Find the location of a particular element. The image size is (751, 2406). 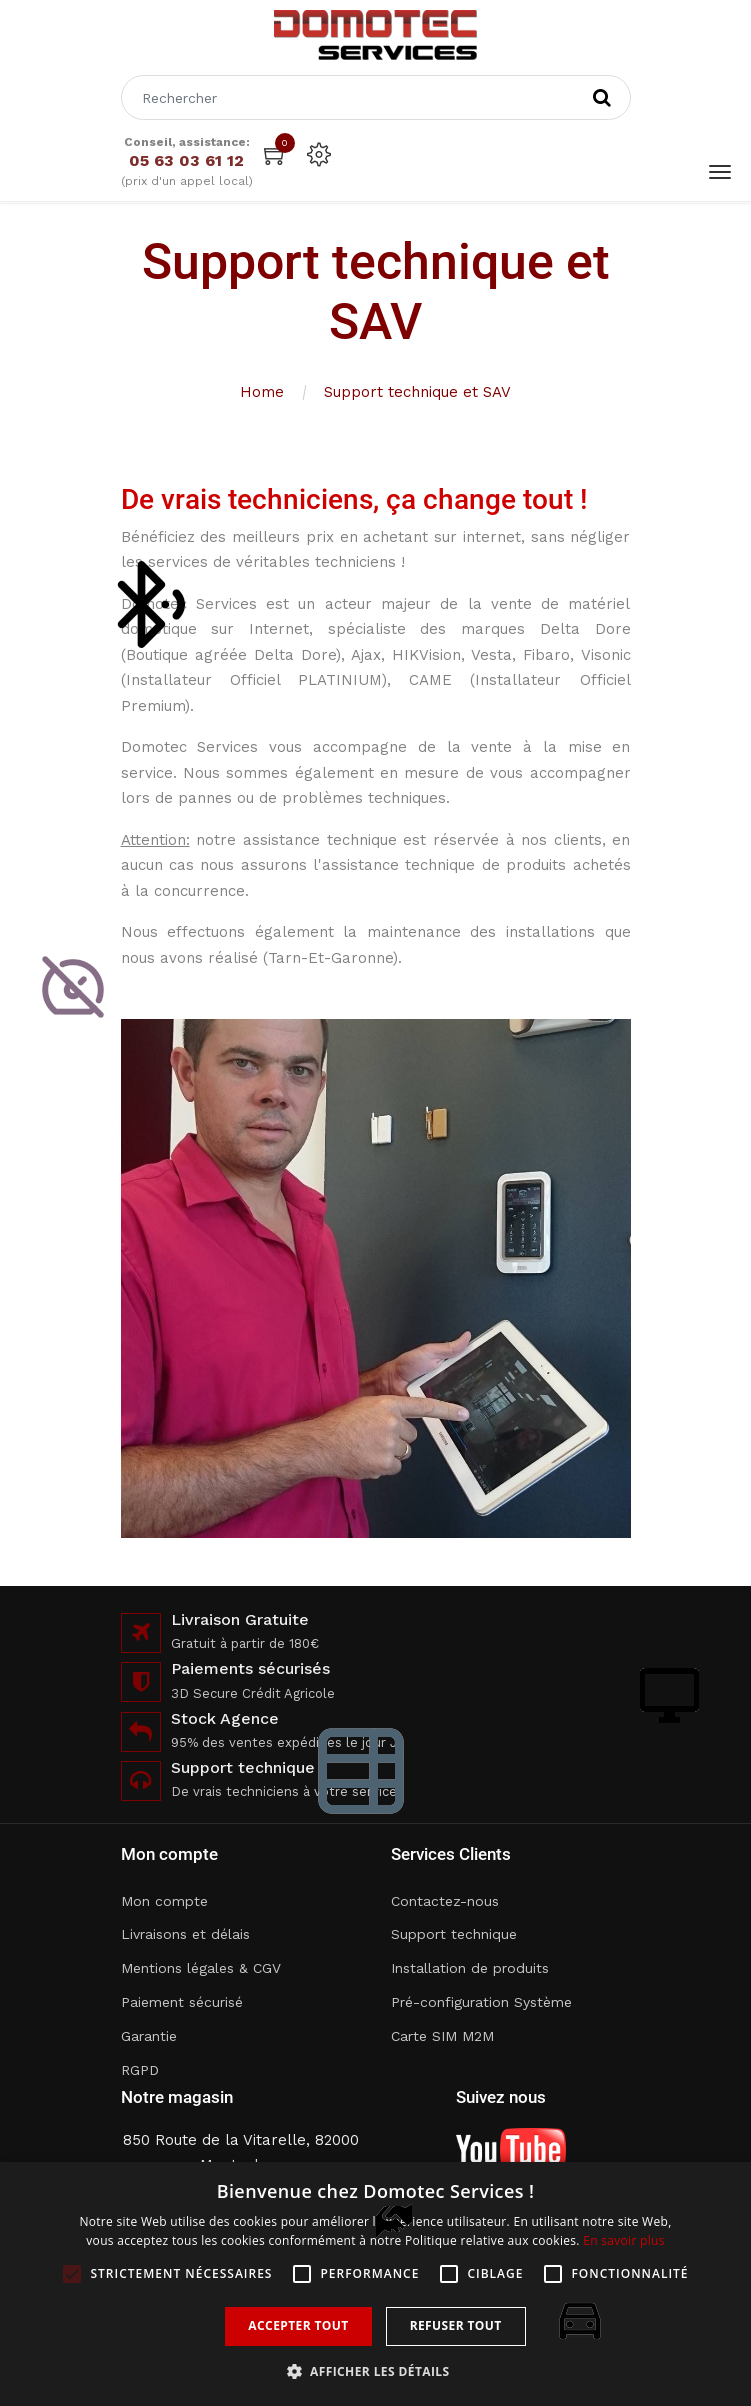

access table settings or configuration options is located at coordinates (361, 1771).